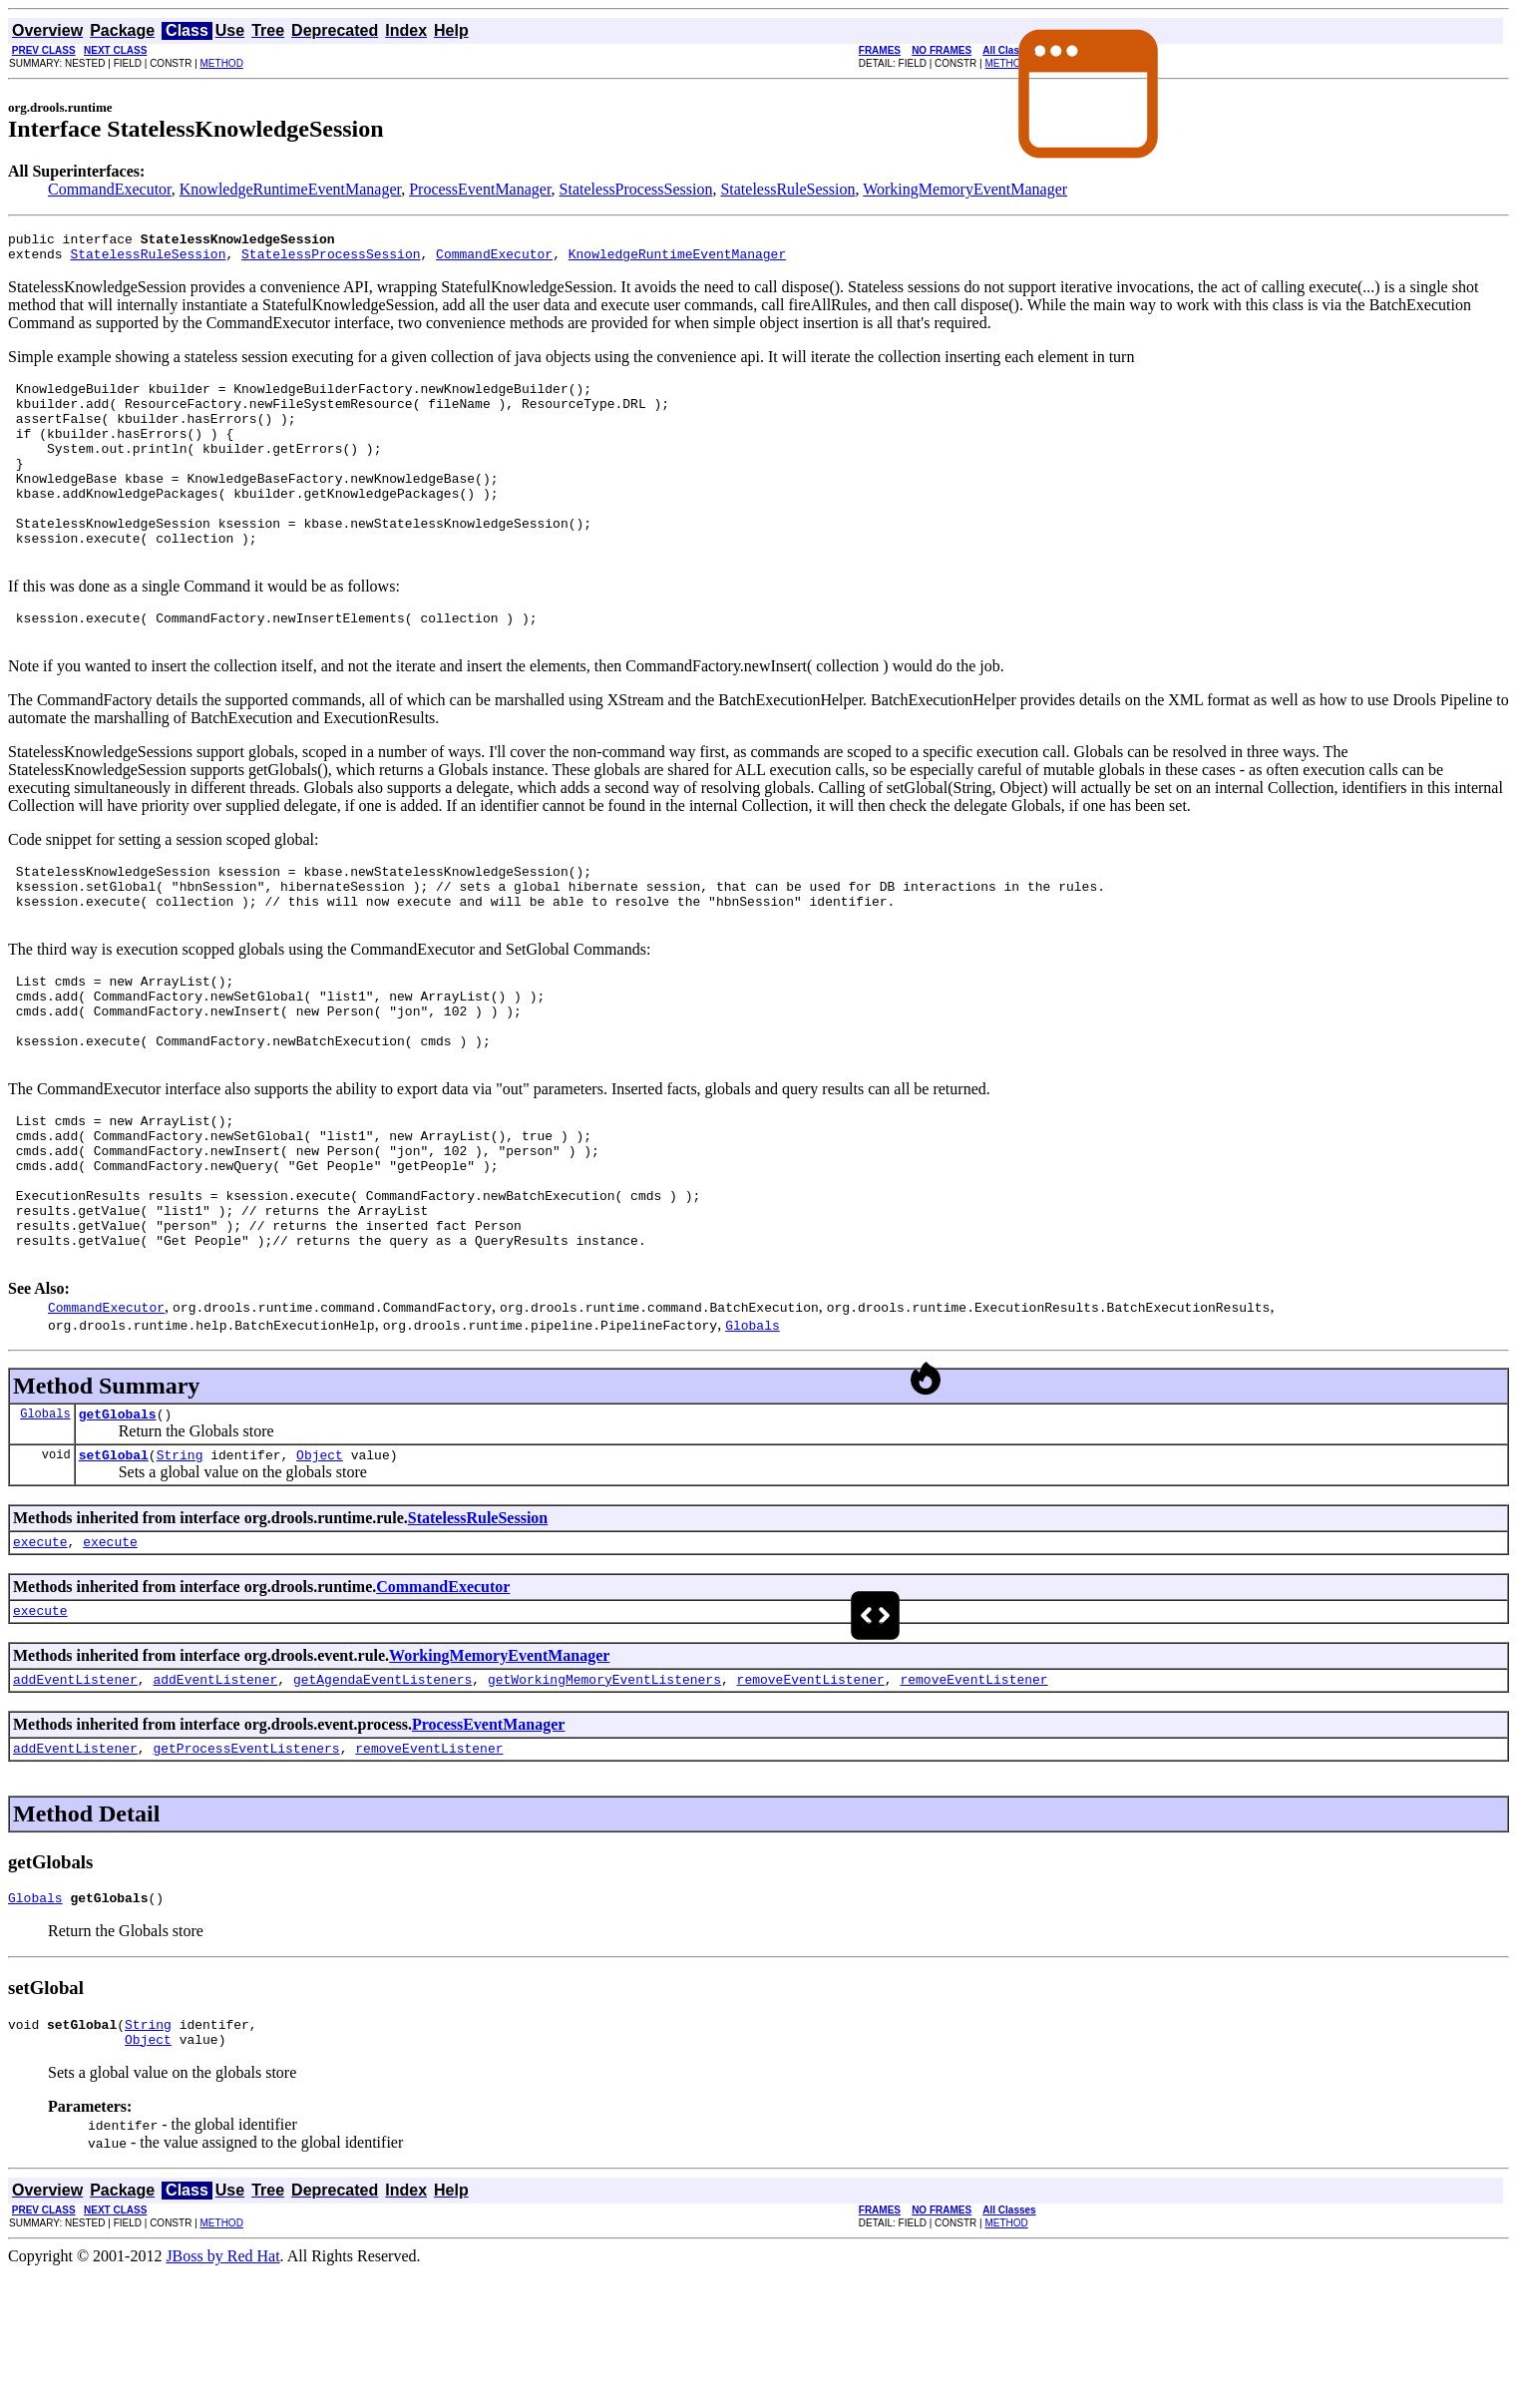 This screenshot has height=2408, width=1517. What do you see at coordinates (875, 1615) in the screenshot?
I see `view or edit source code` at bounding box center [875, 1615].